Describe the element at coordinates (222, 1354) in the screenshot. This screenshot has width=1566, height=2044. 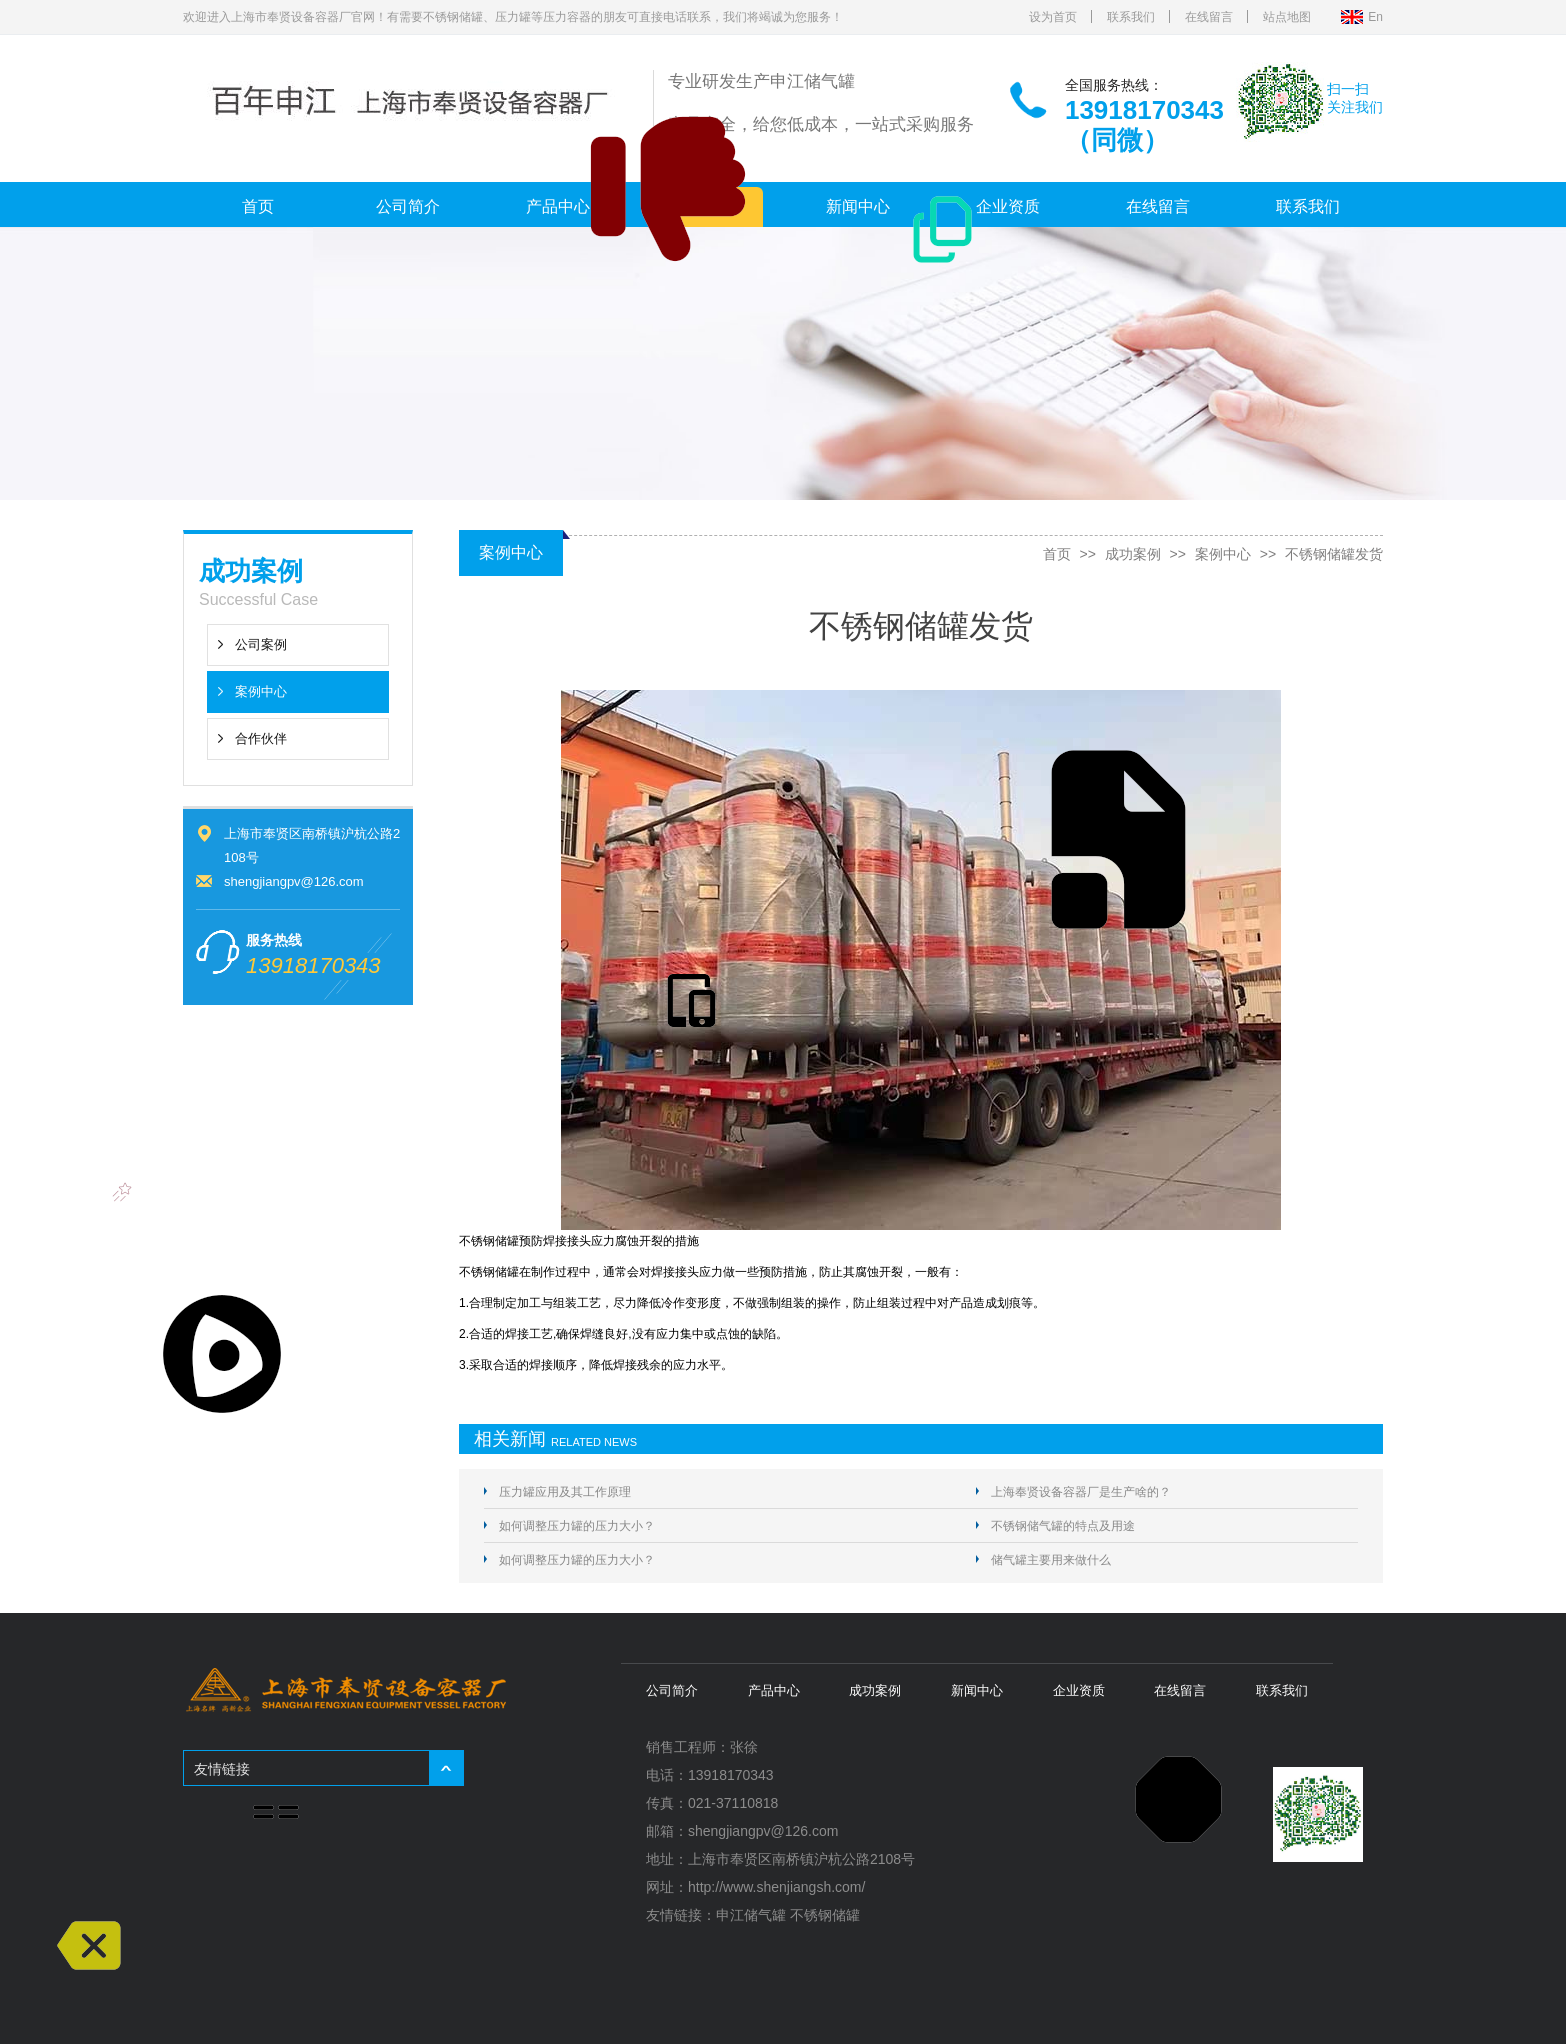
I see `centercode brand logo` at that location.